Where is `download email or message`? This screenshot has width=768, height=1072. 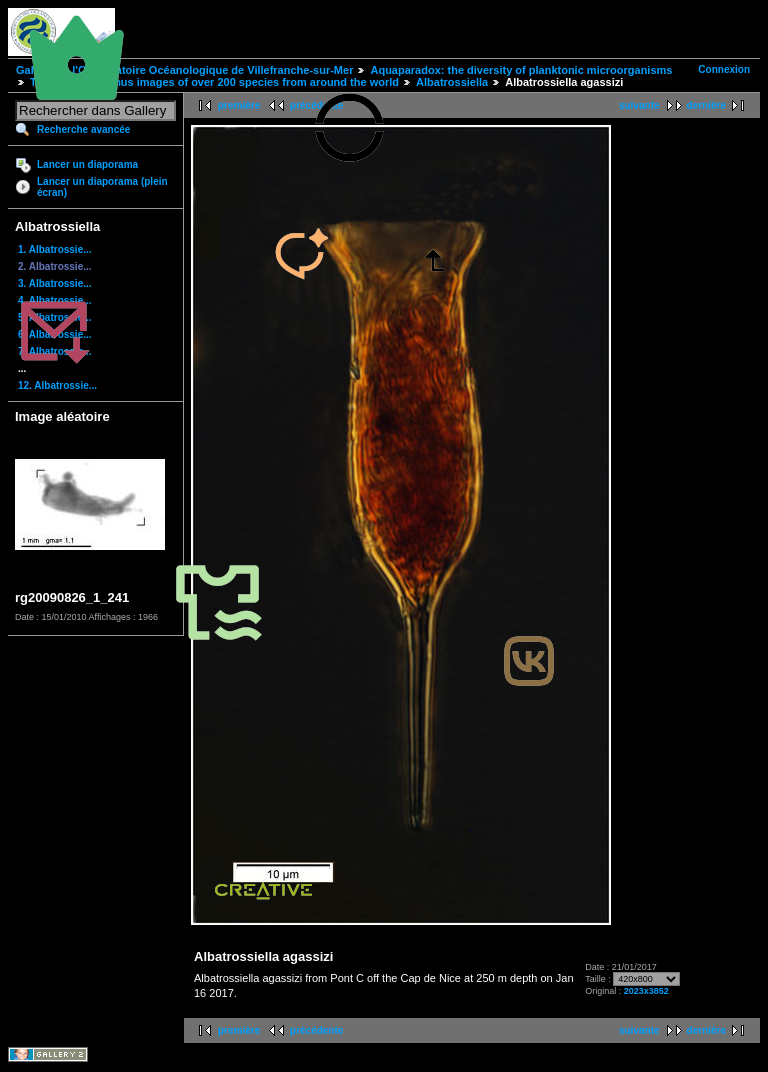
download email or message is located at coordinates (54, 331).